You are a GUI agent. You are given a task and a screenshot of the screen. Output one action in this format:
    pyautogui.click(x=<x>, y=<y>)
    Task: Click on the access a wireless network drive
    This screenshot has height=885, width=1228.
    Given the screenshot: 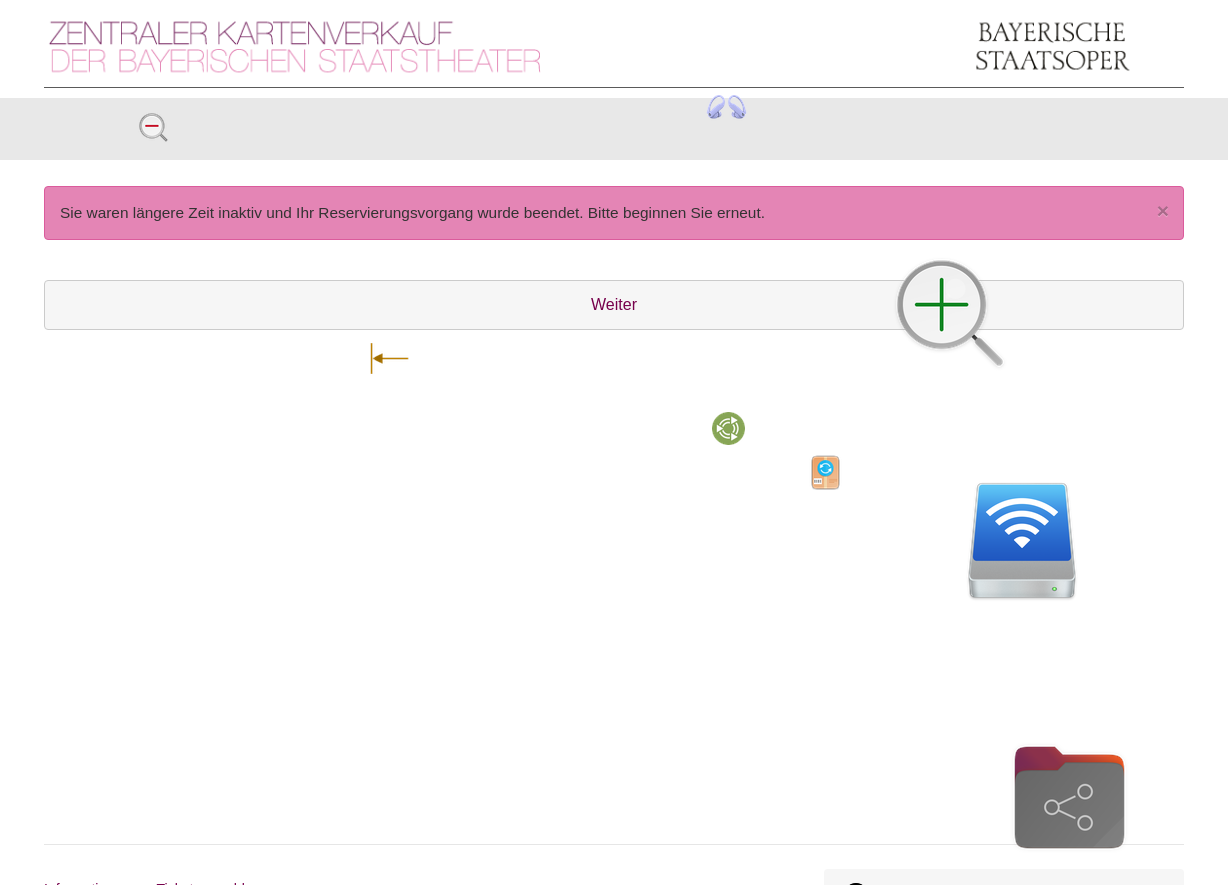 What is the action you would take?
    pyautogui.click(x=1022, y=543)
    